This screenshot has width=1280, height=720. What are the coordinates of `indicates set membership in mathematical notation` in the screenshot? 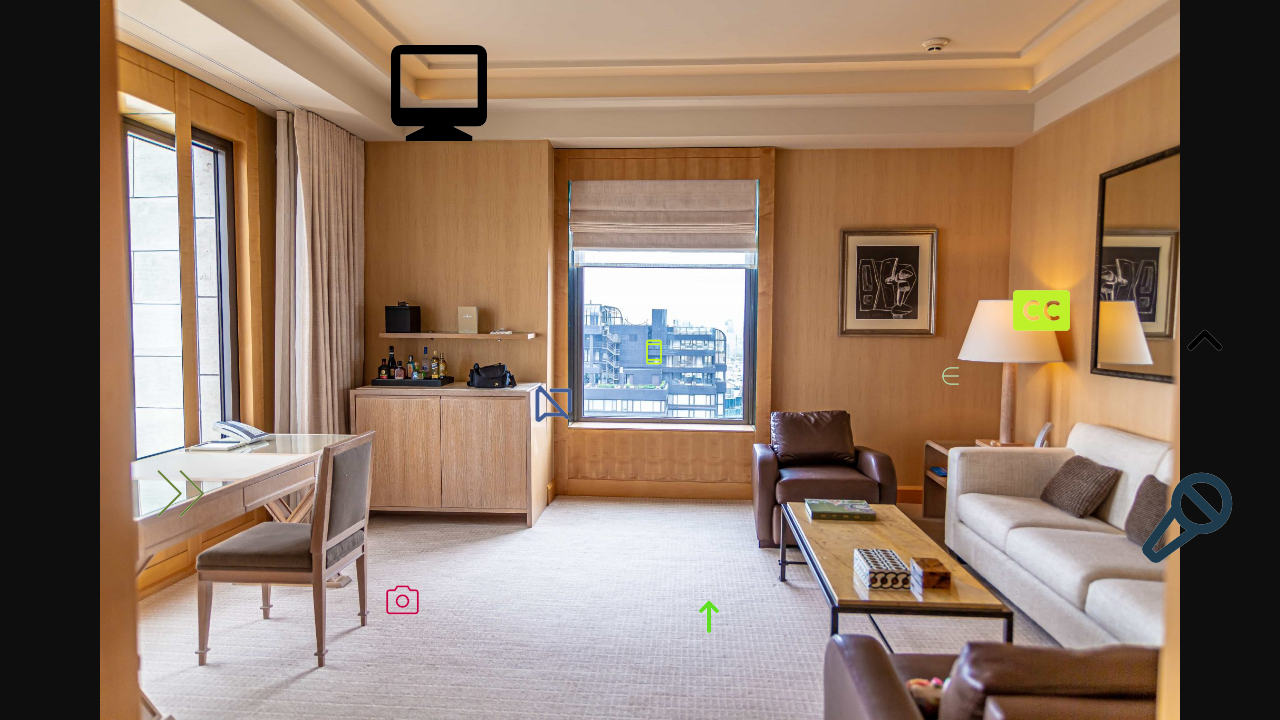 It's located at (951, 376).